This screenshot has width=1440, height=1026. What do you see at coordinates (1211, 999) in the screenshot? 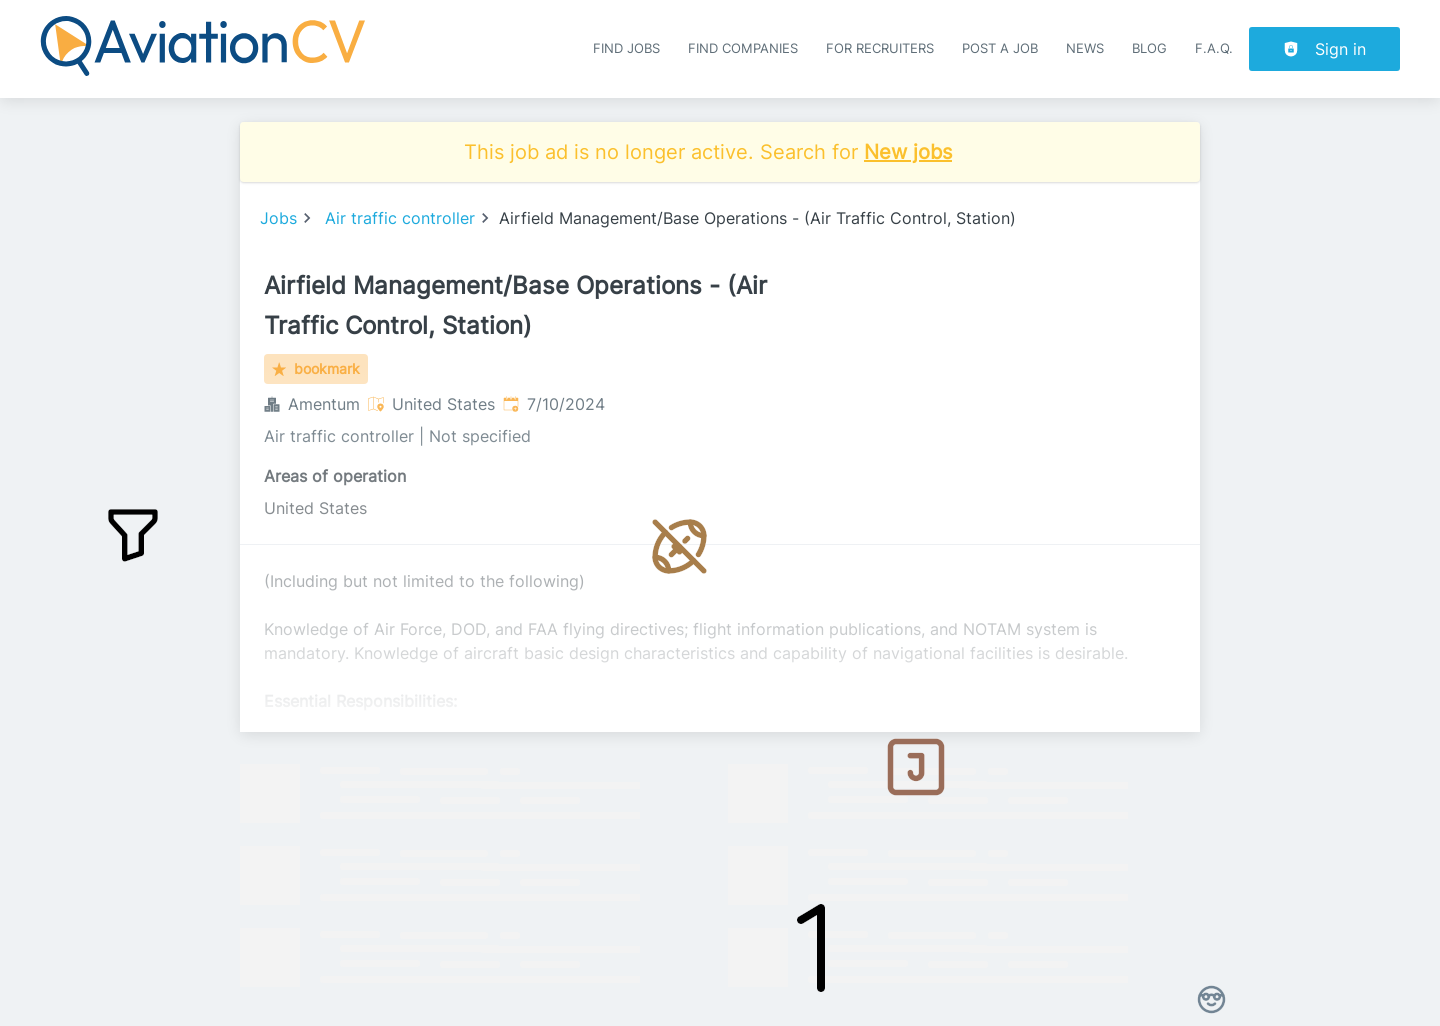
I see `select nerd or geeky mood/reaction` at bounding box center [1211, 999].